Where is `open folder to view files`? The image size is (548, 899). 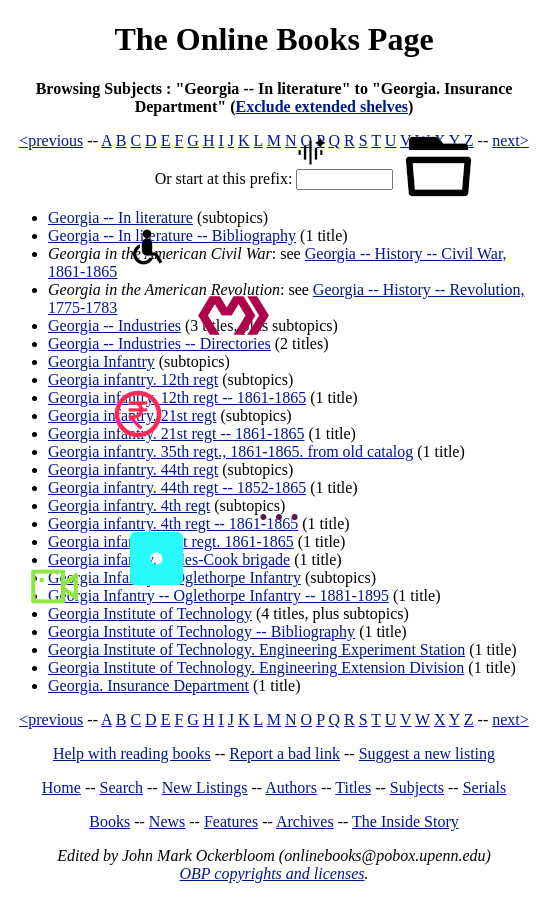
open folder to view files is located at coordinates (438, 166).